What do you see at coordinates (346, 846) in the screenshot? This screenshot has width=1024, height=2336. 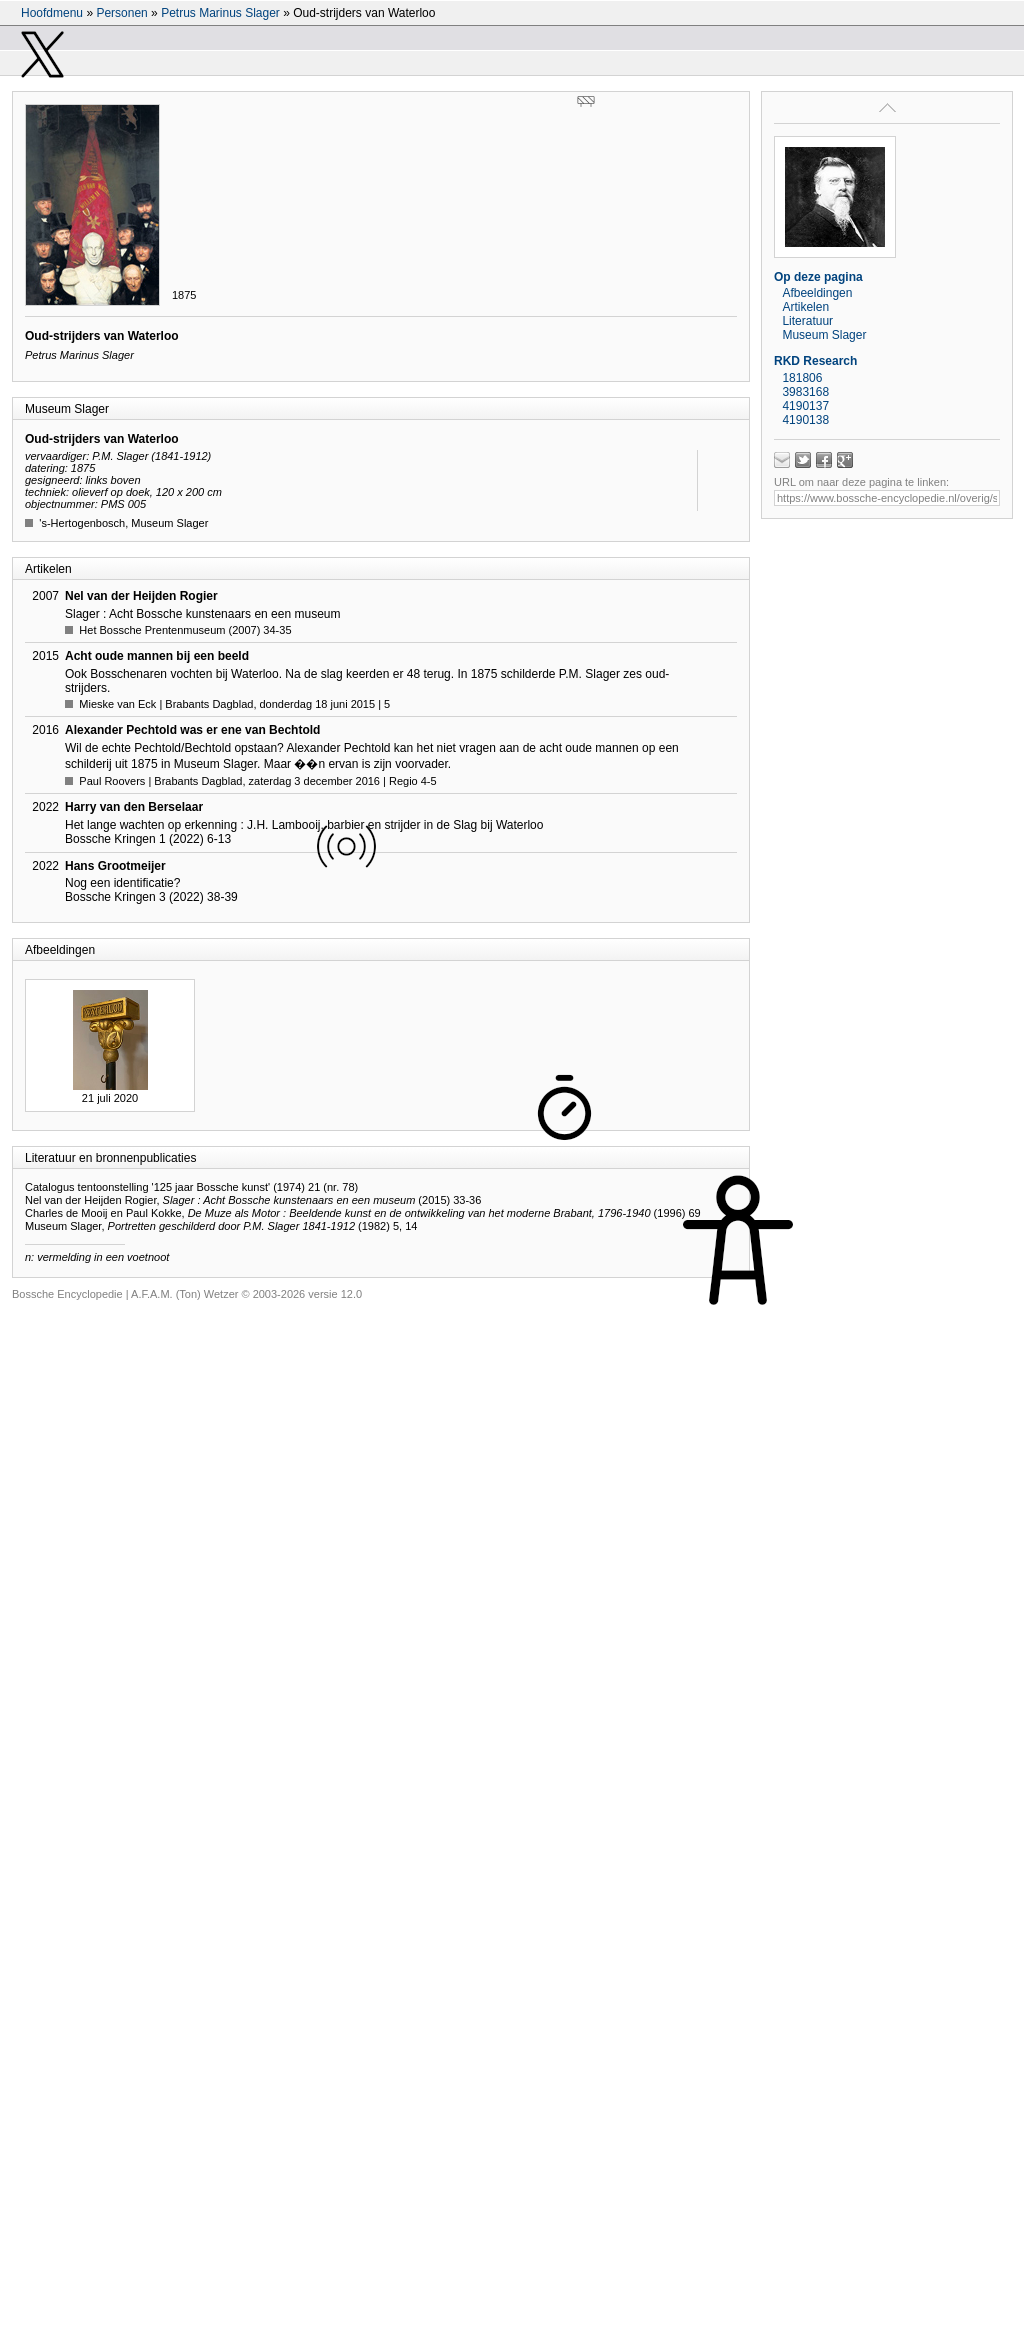 I see `broadcast or stream live content` at bounding box center [346, 846].